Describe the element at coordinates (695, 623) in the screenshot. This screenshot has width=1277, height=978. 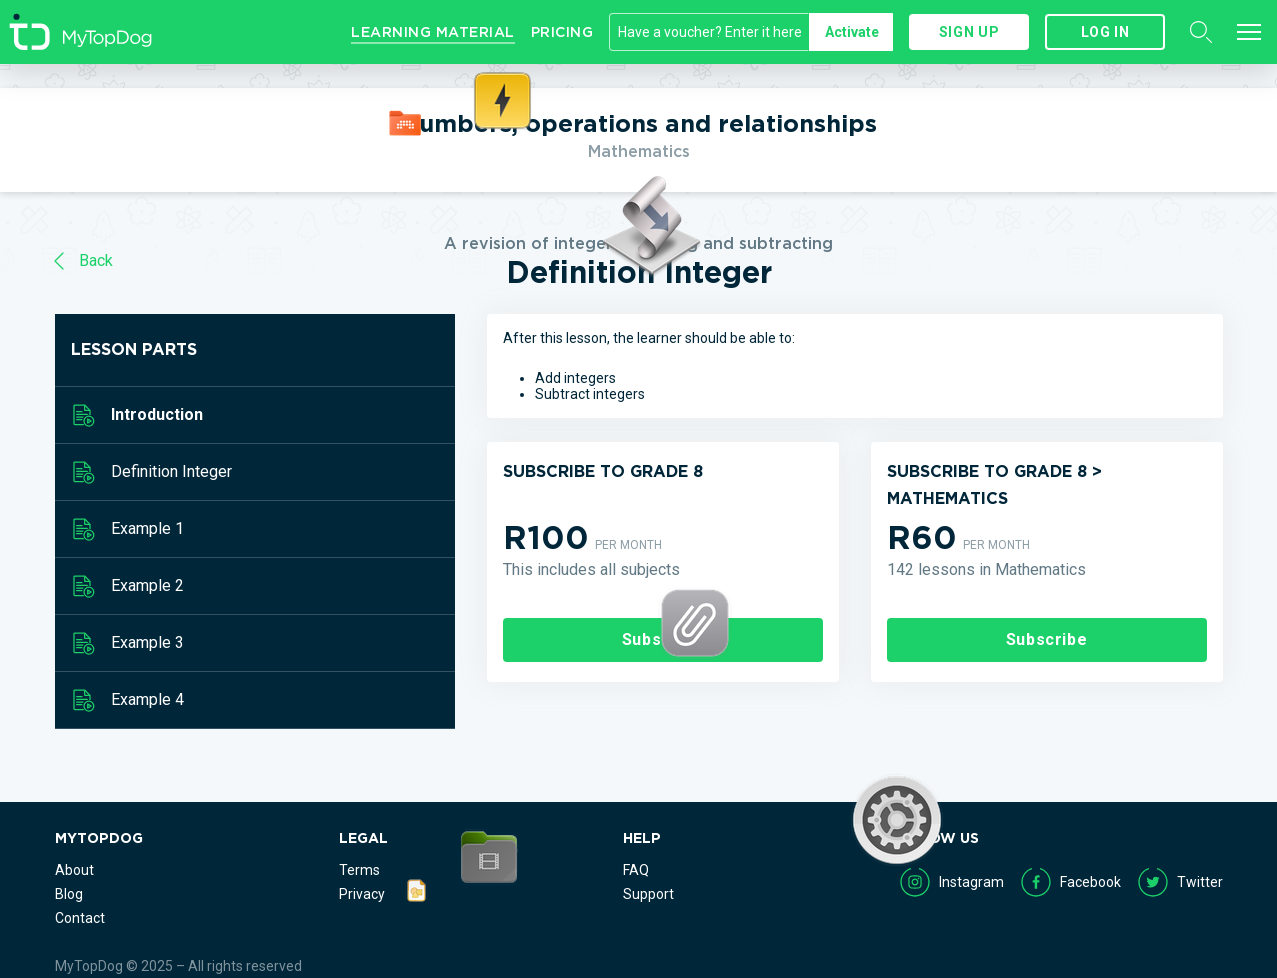
I see `open office or productivity applications` at that location.